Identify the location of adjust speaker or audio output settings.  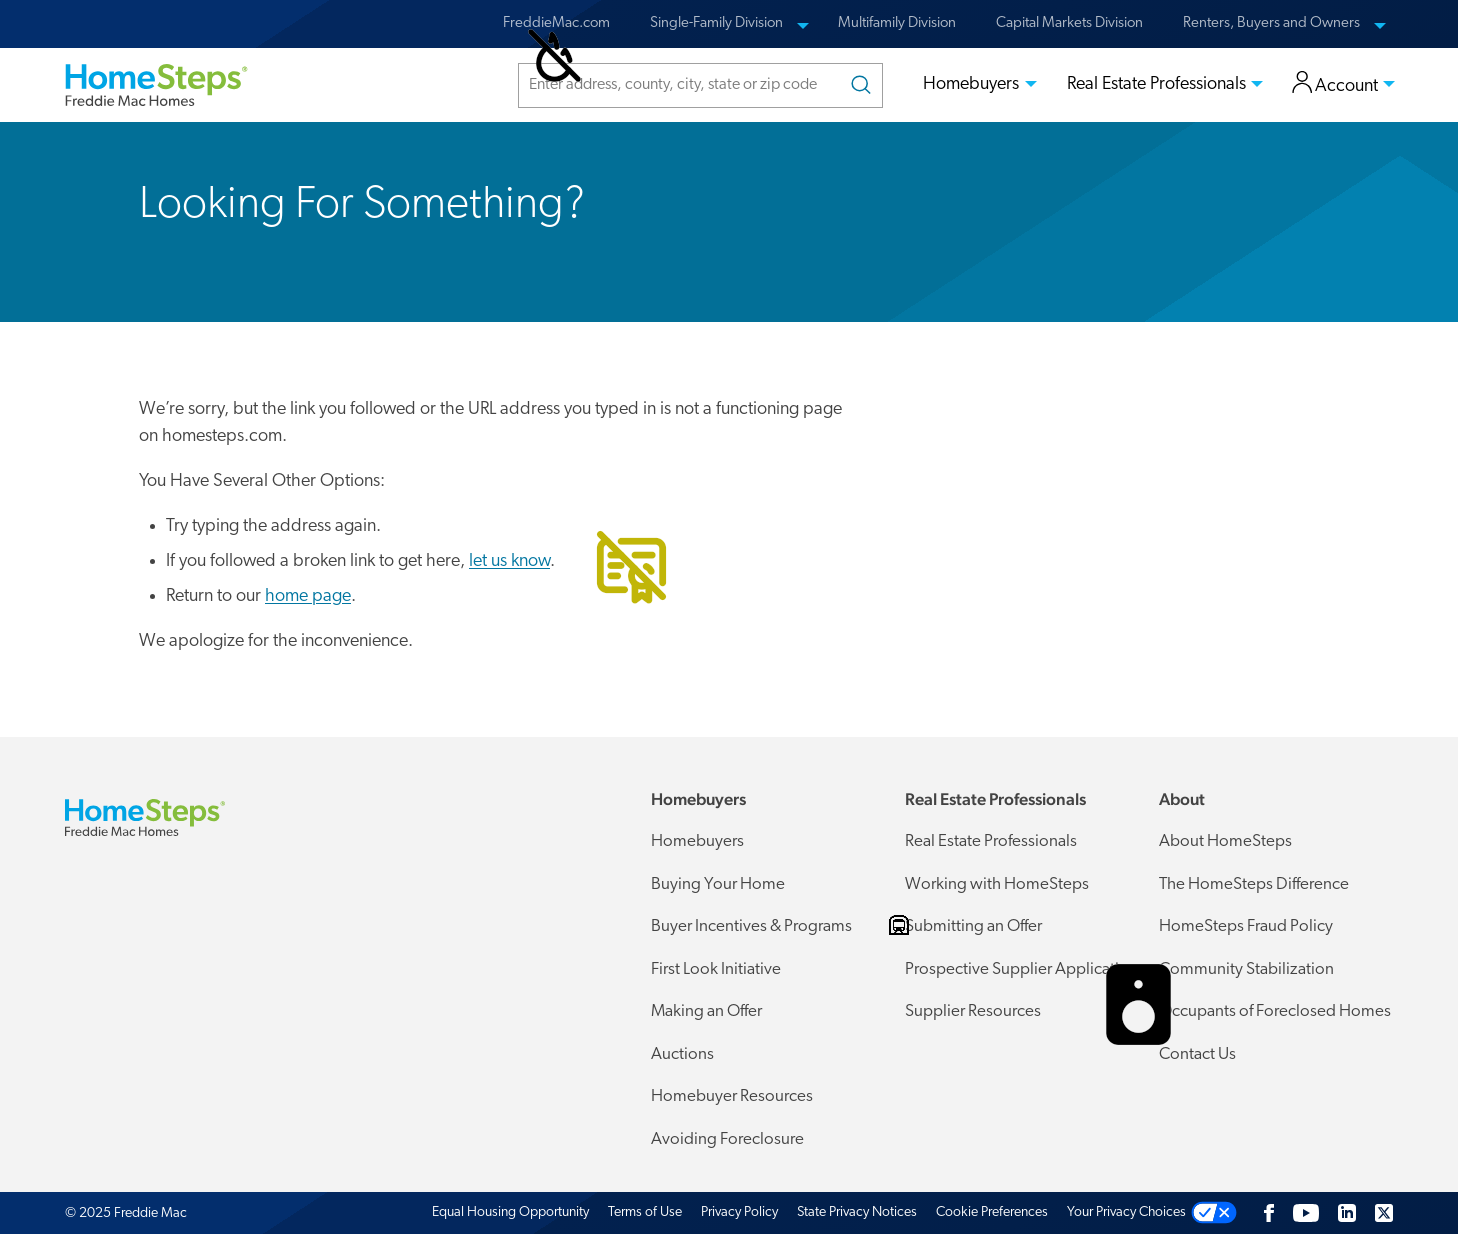
(1138, 1004).